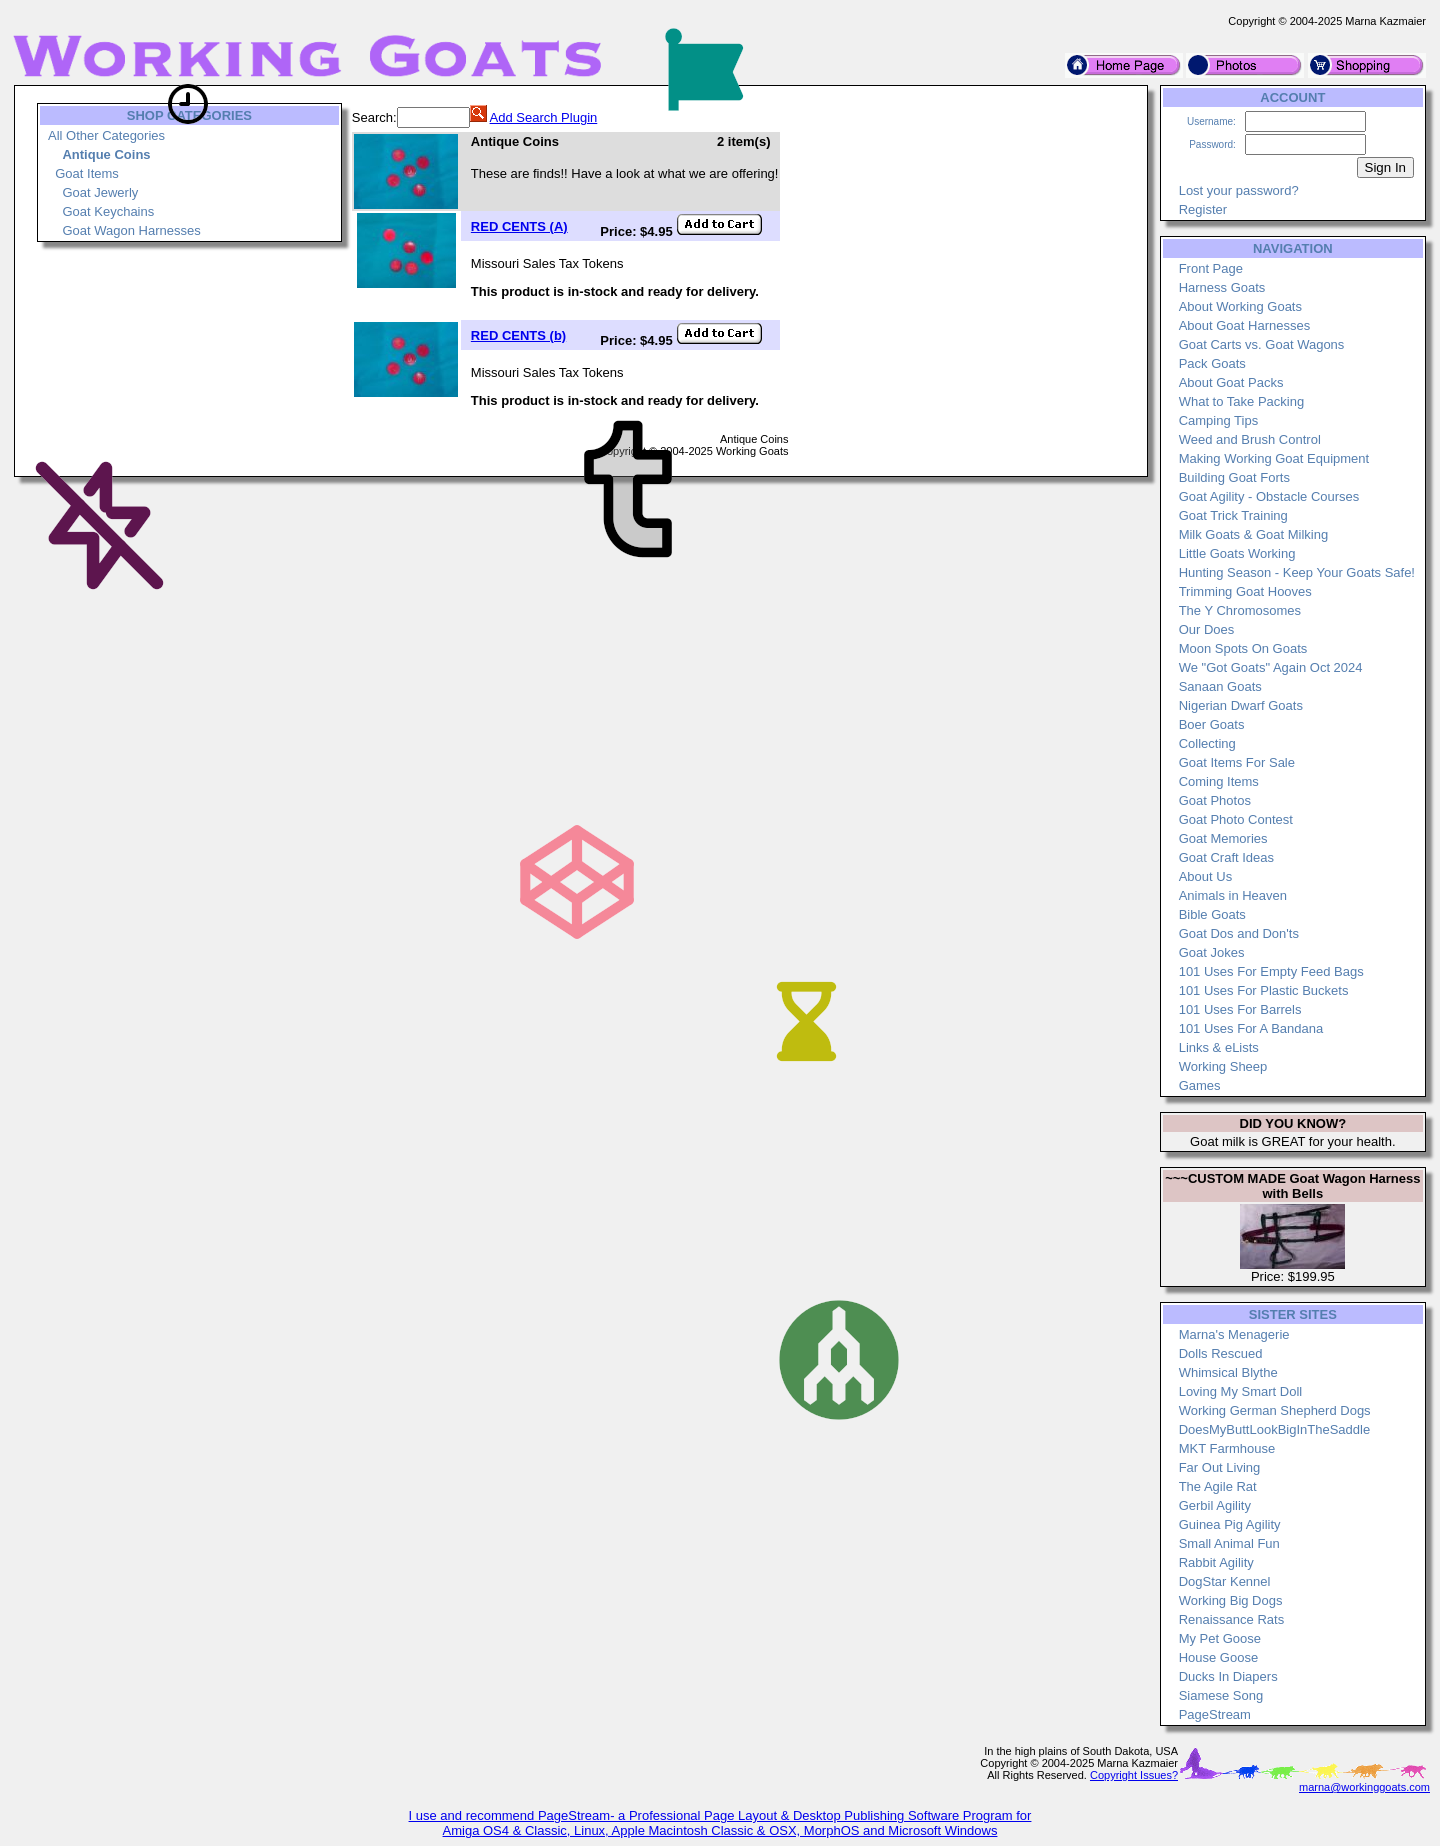  I want to click on megaport brand logo, so click(839, 1360).